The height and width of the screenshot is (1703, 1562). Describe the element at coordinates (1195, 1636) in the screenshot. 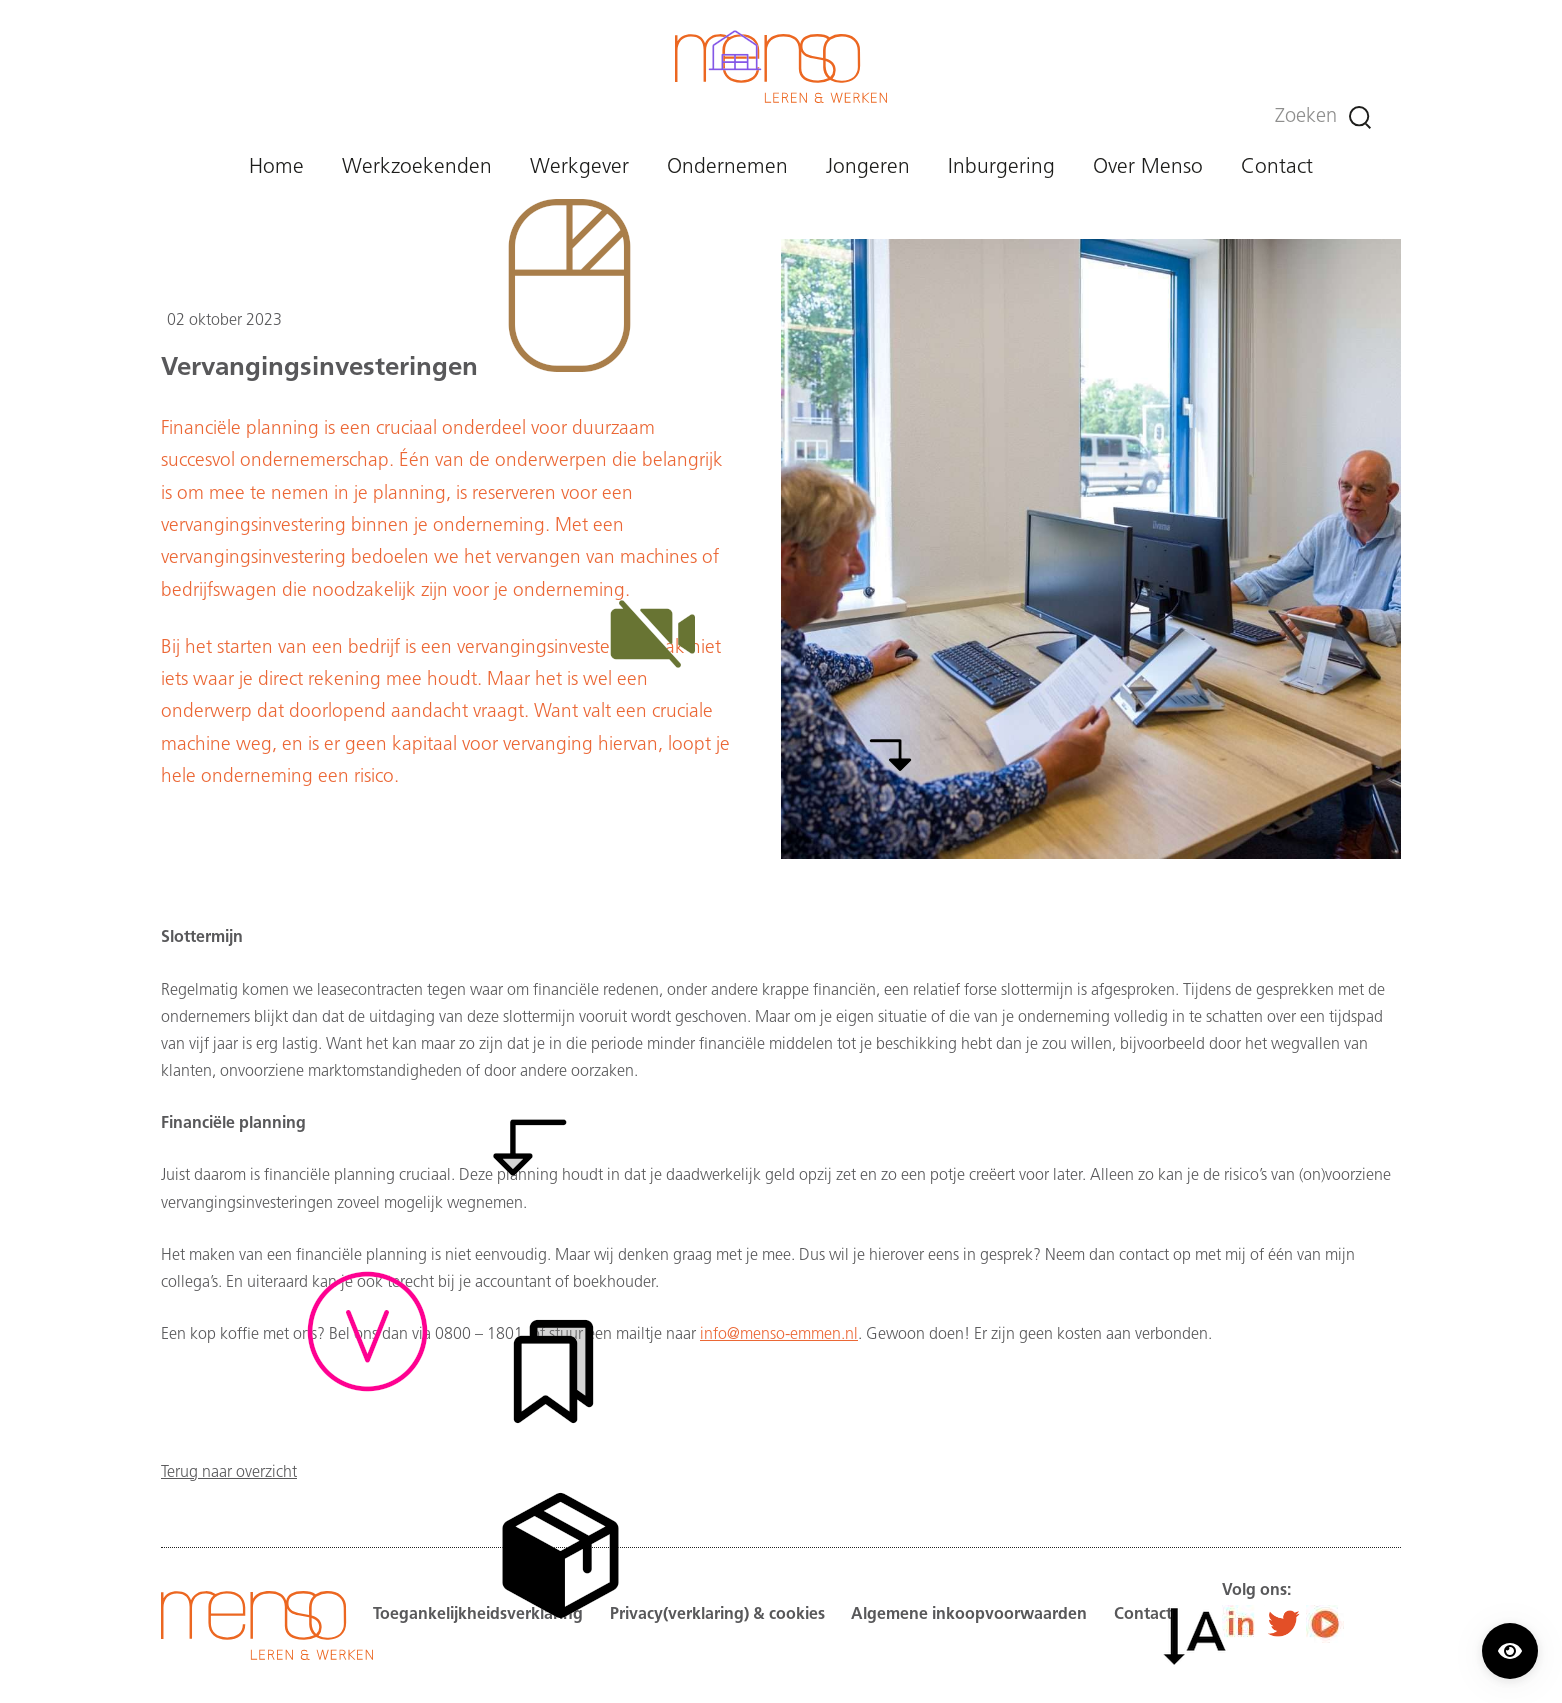

I see `rotate text to vertical orientation` at that location.